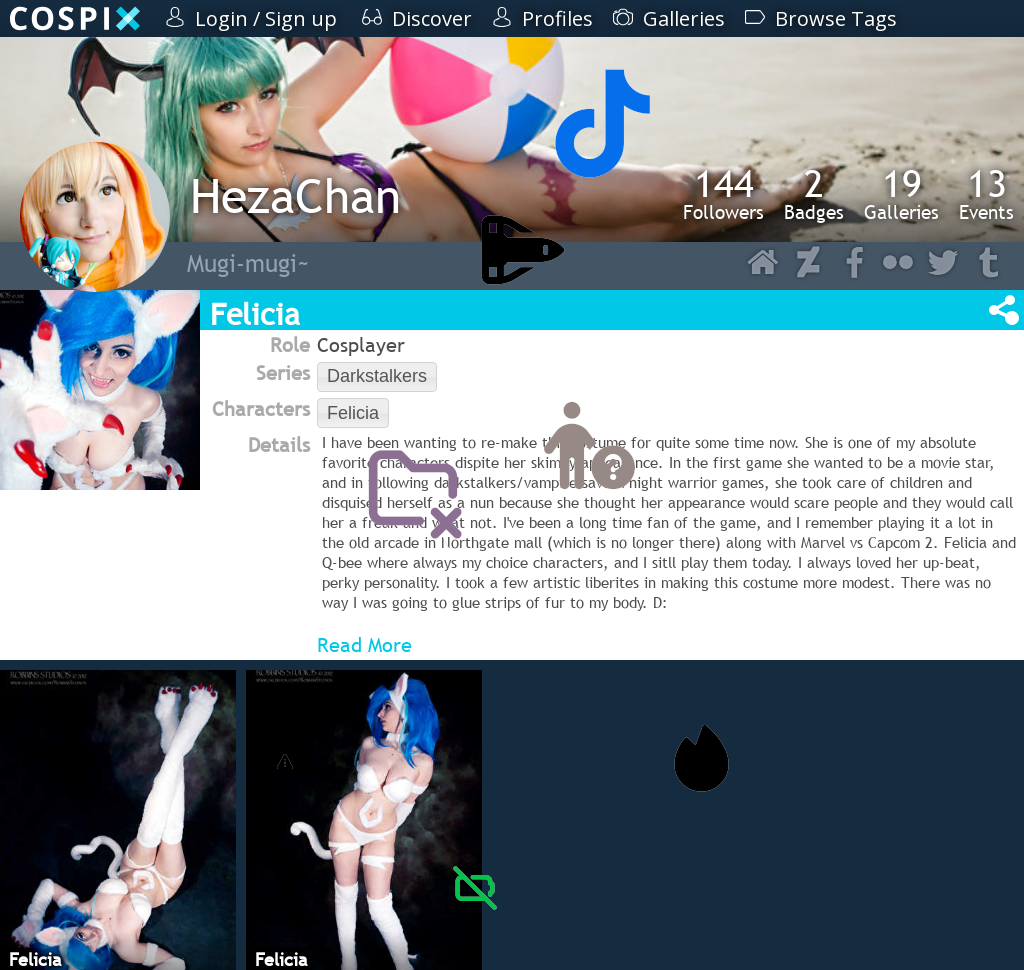  I want to click on battery unavailable or disconnected, so click(475, 888).